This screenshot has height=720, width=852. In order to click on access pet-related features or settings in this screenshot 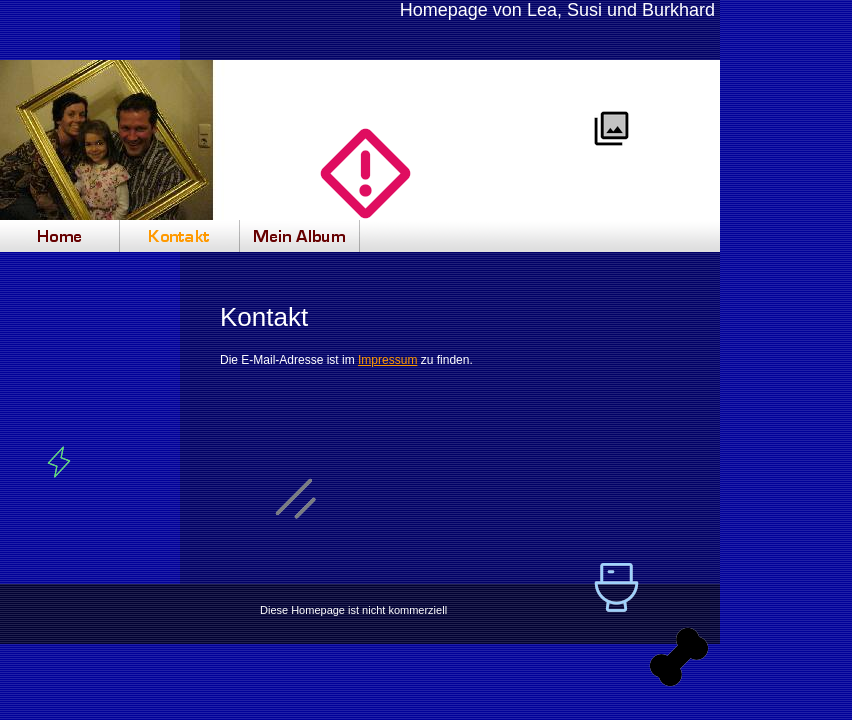, I will do `click(679, 657)`.